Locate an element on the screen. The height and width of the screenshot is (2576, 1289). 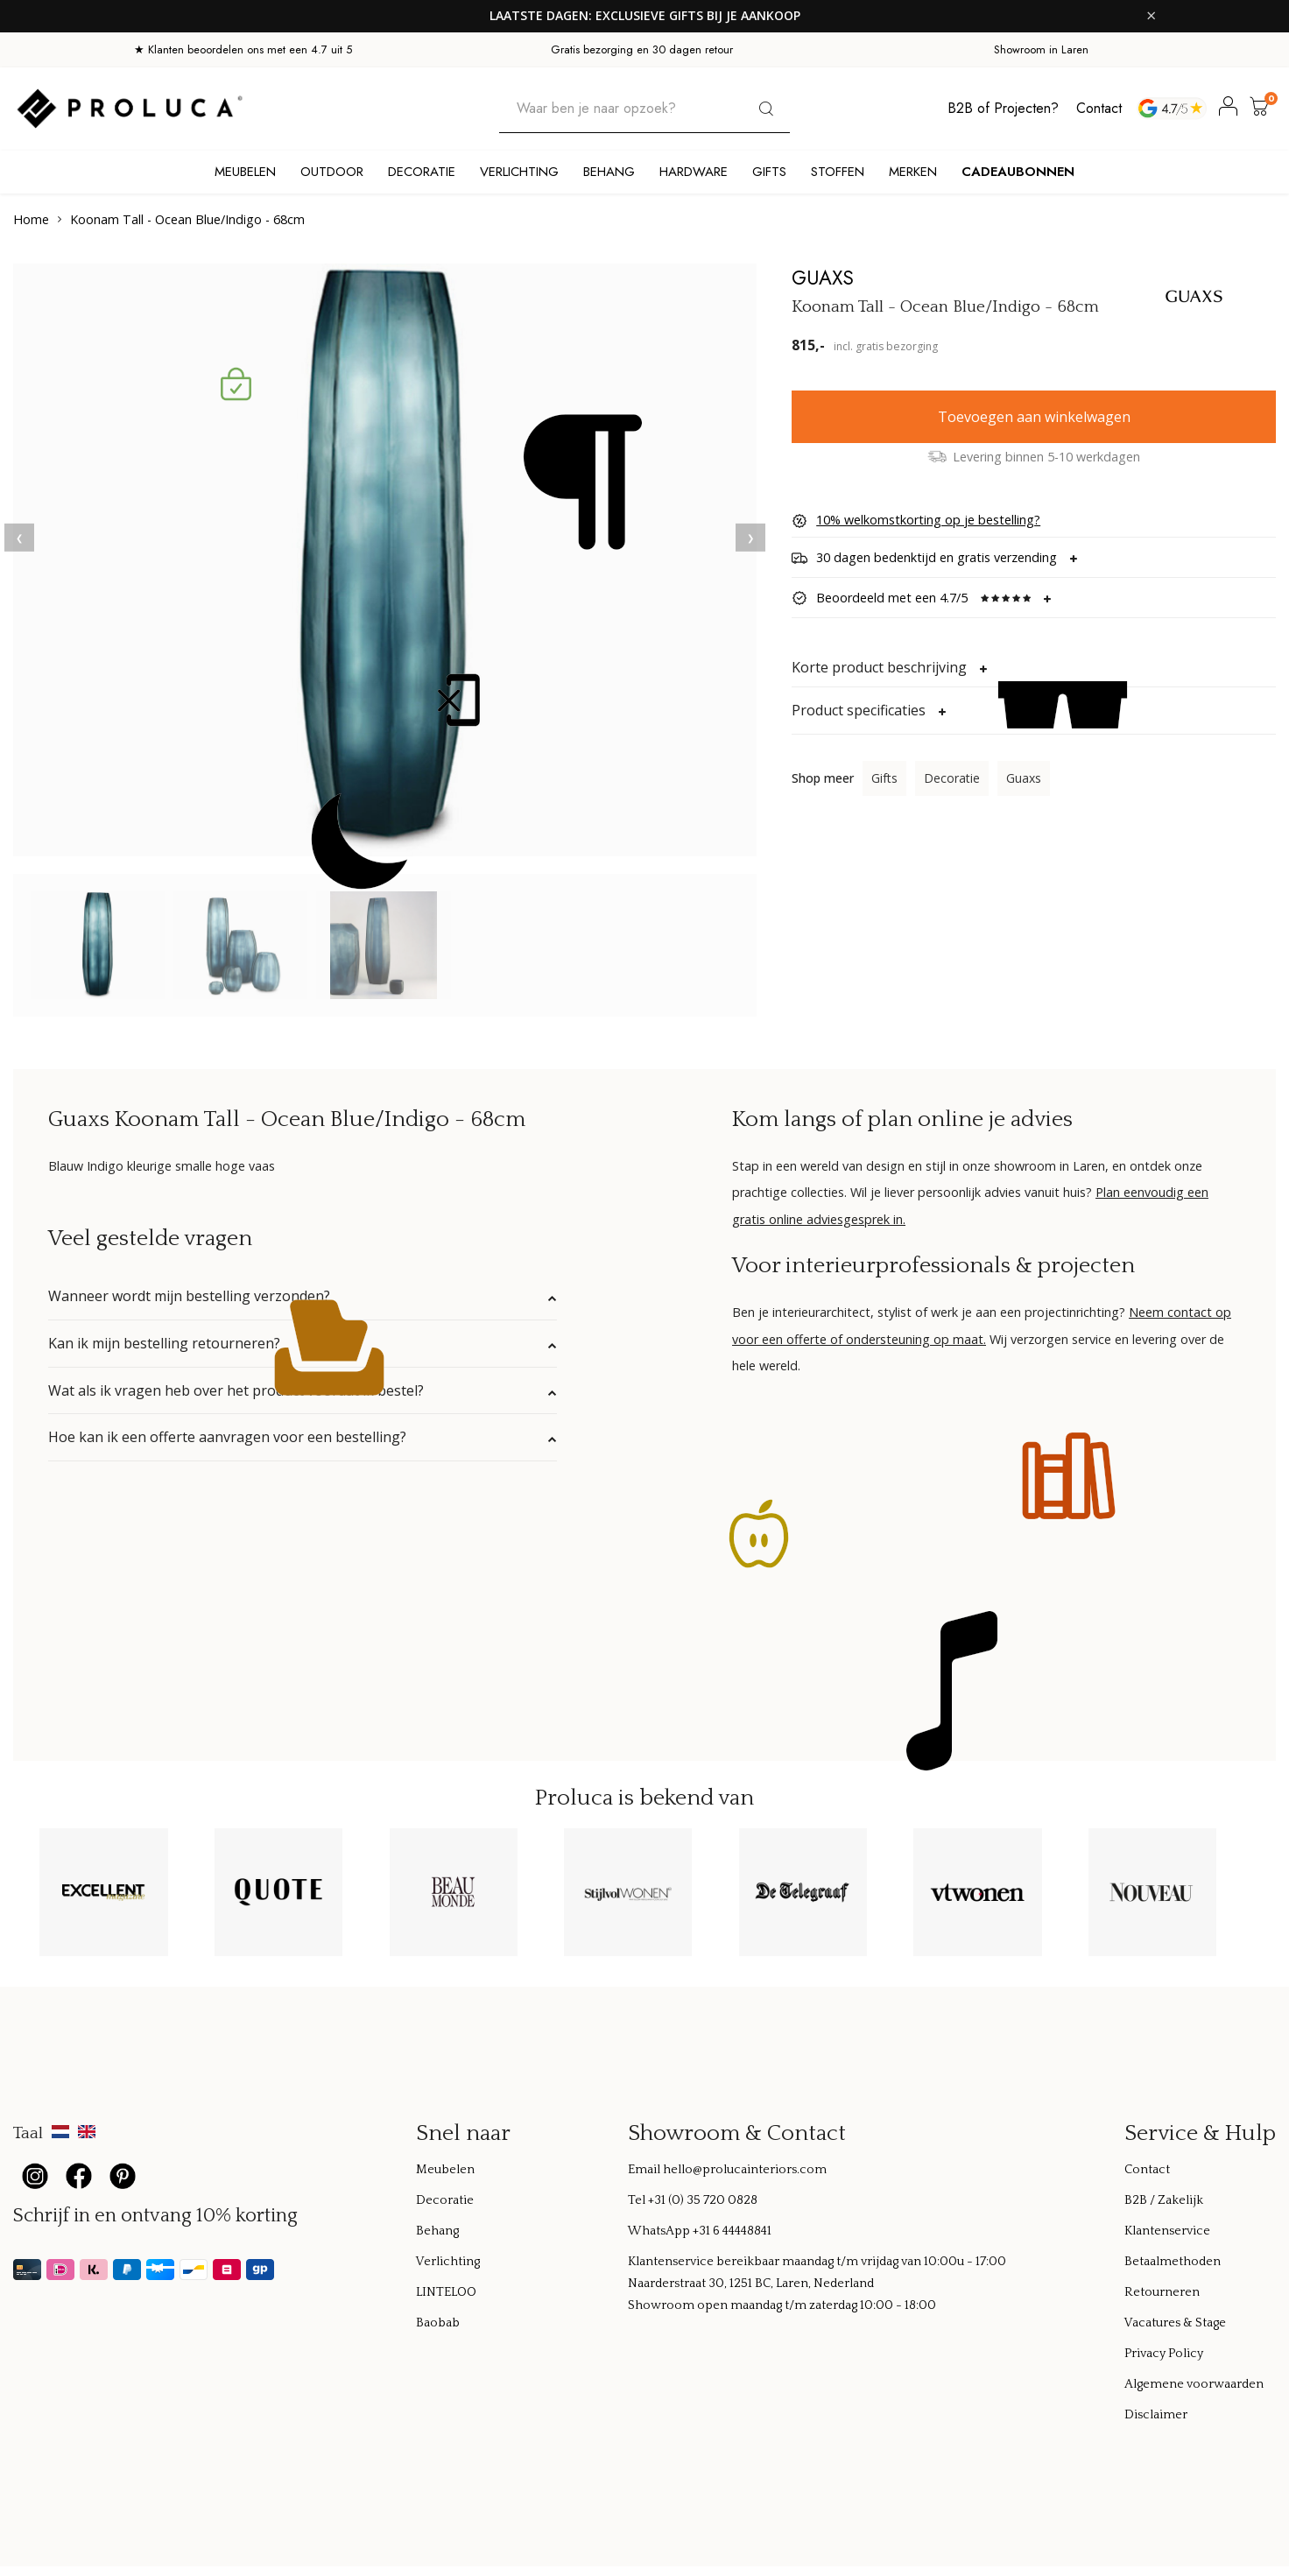
access music library or player is located at coordinates (952, 1691).